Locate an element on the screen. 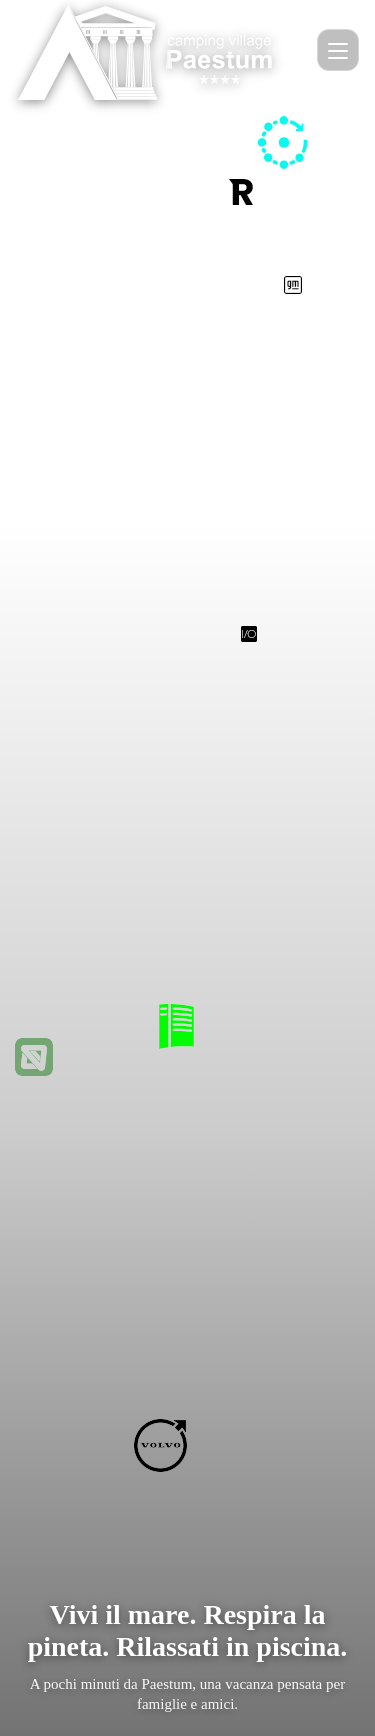  access Read the Docs documentation platform is located at coordinates (176, 1026).